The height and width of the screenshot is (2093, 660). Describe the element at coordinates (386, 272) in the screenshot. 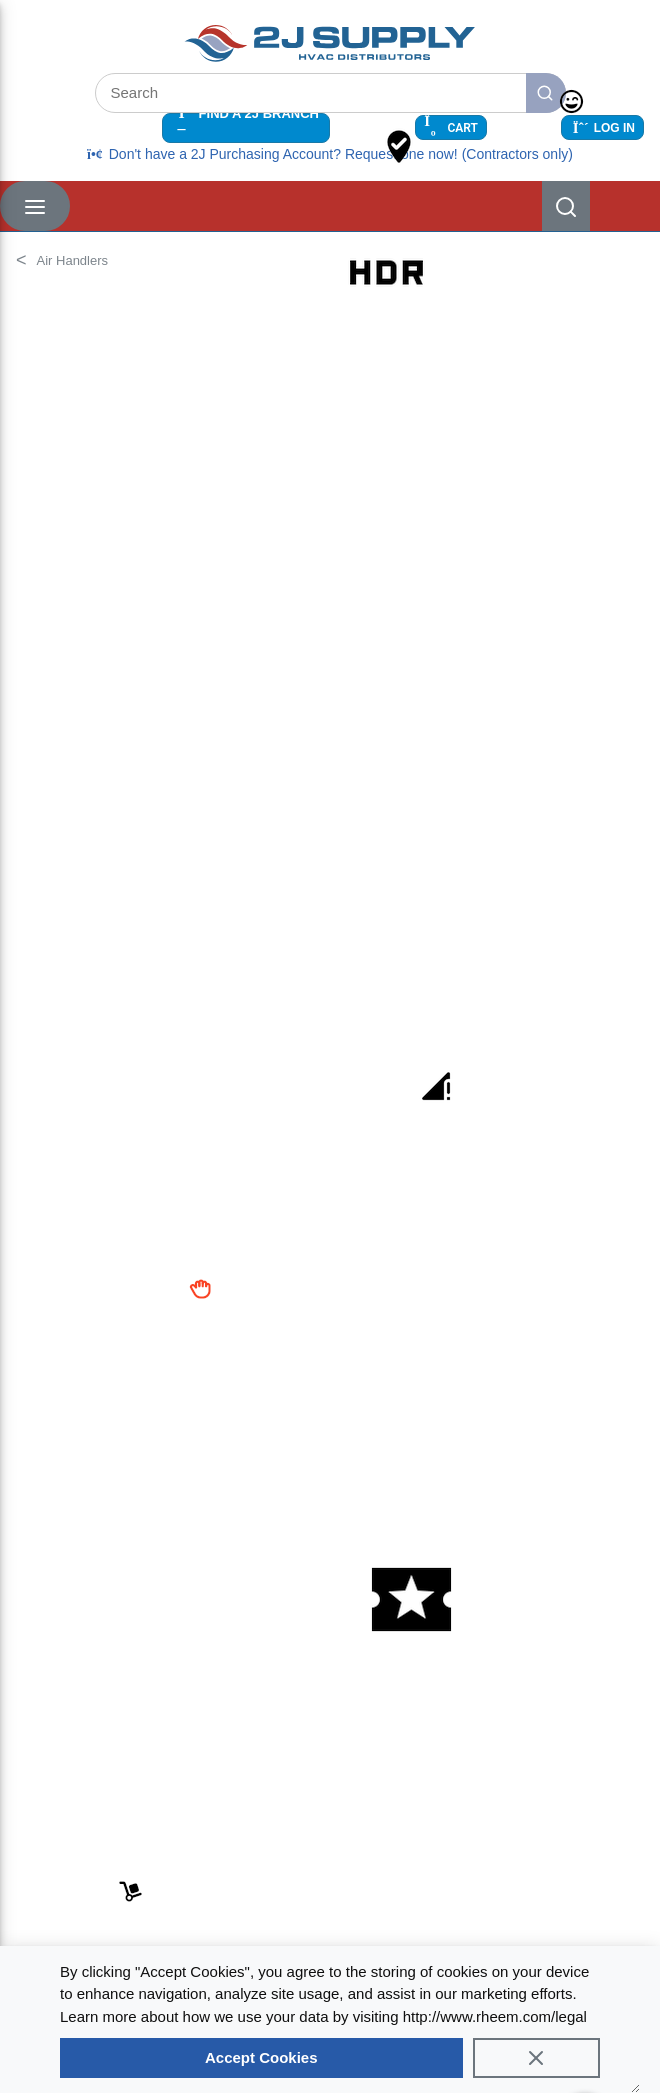

I see `enable HDR mode for photos` at that location.